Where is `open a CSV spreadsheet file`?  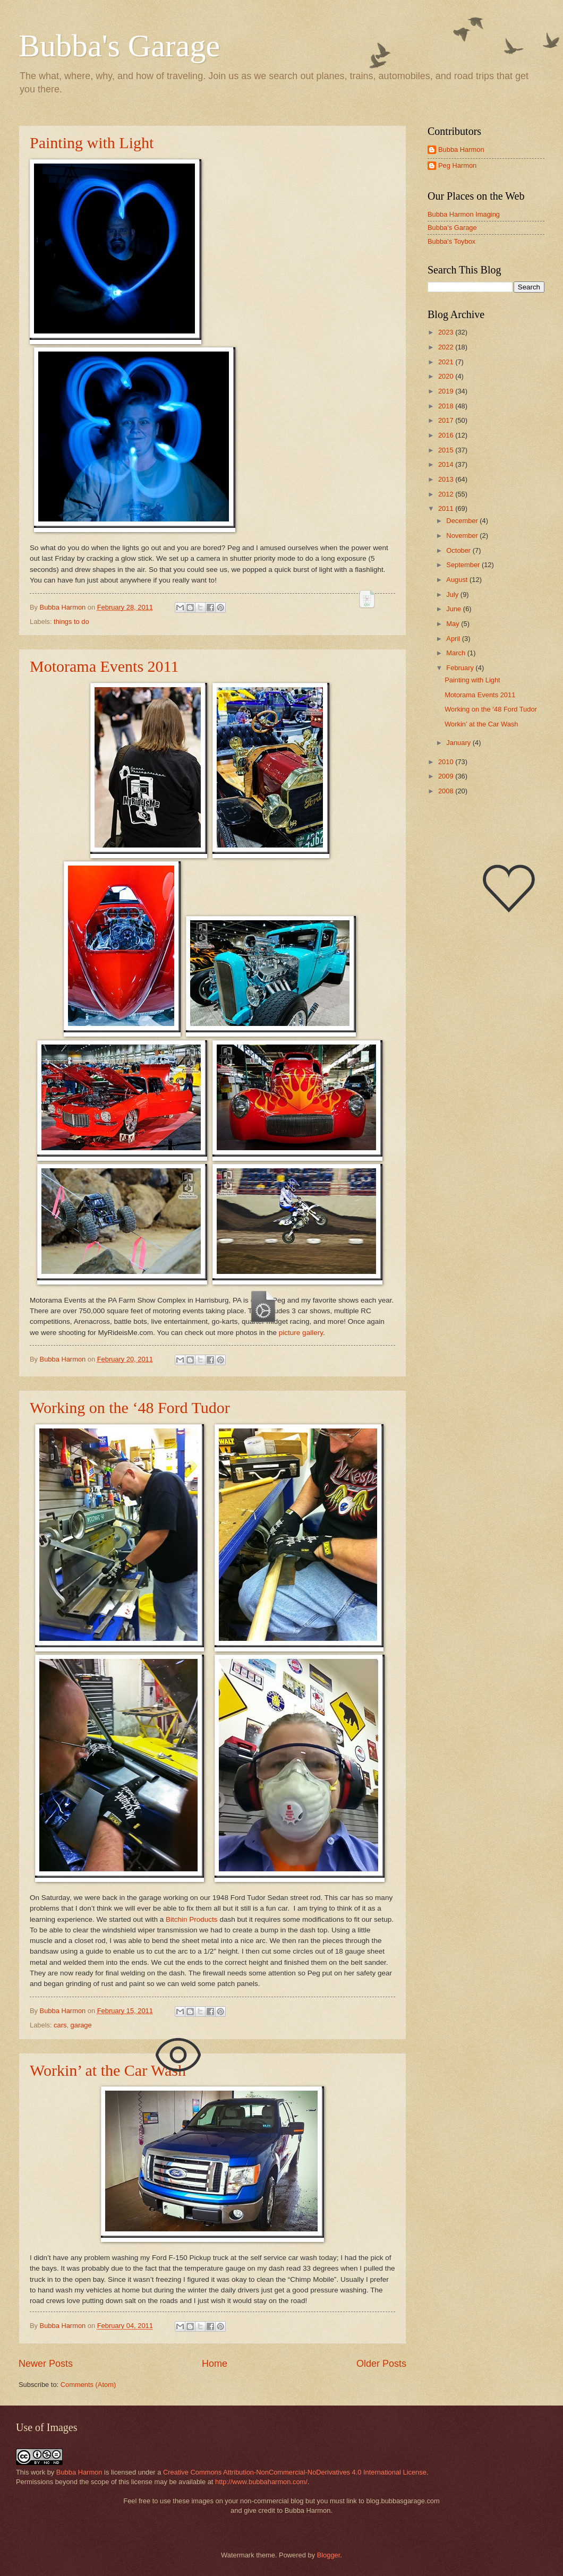 open a CSV spreadsheet file is located at coordinates (367, 599).